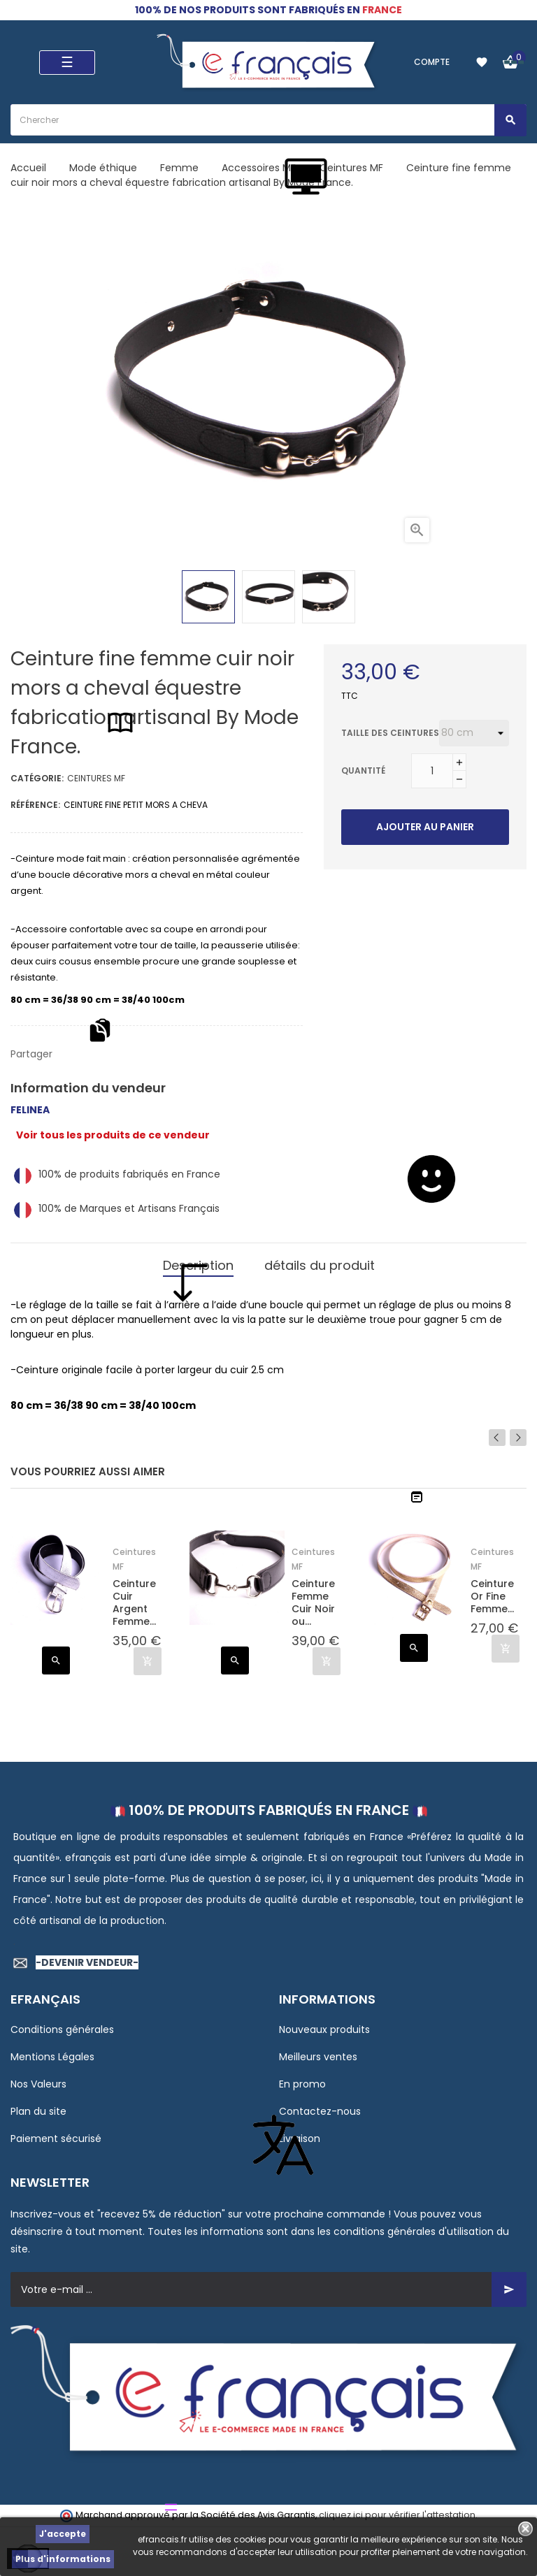 The width and height of the screenshot is (537, 2576). Describe the element at coordinates (171, 2507) in the screenshot. I see `open menu or navigation options` at that location.